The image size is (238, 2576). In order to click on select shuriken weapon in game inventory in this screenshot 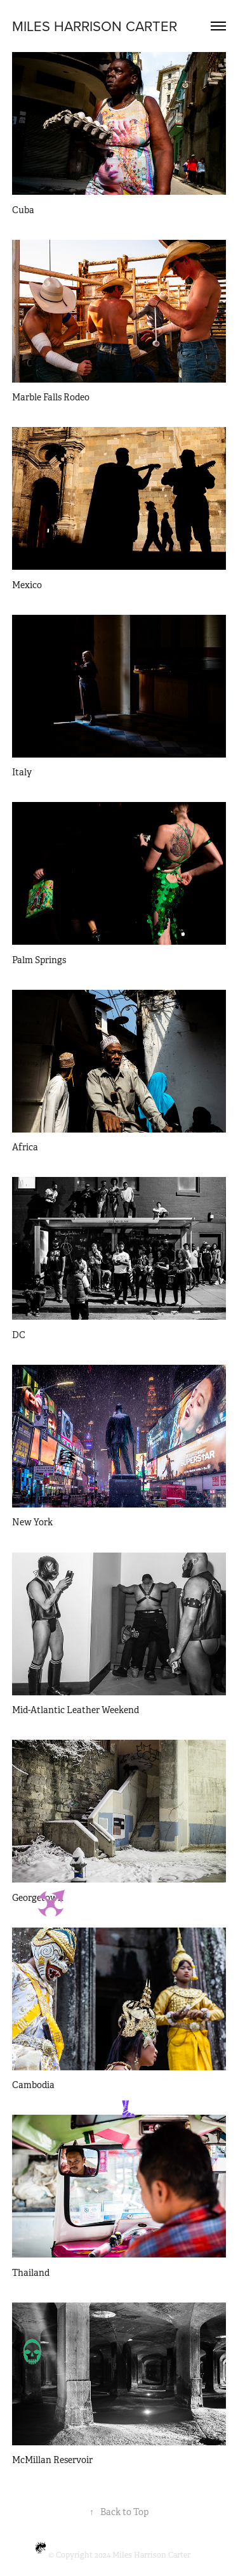, I will do `click(51, 1903)`.